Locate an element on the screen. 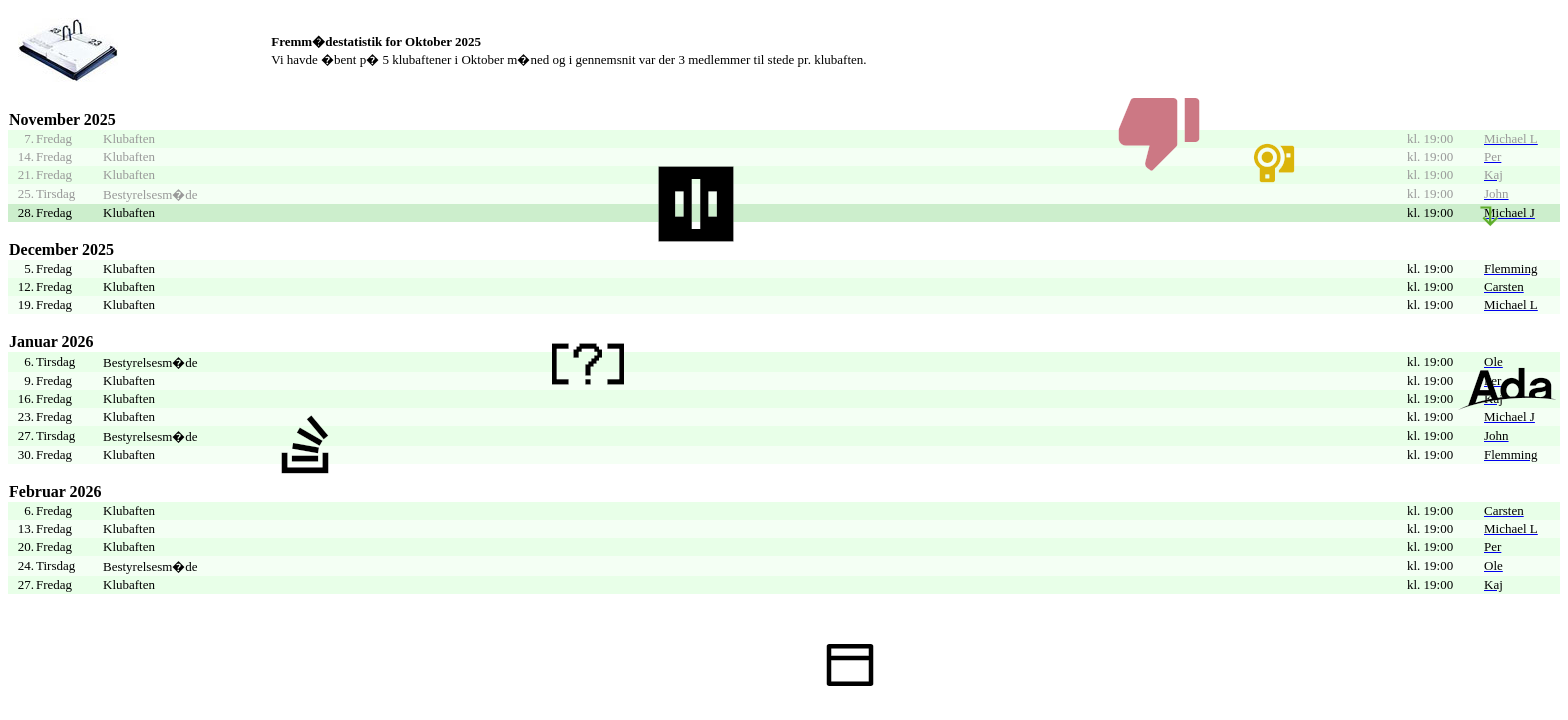 The width and height of the screenshot is (1568, 720). visit stack overflow website is located at coordinates (305, 444).